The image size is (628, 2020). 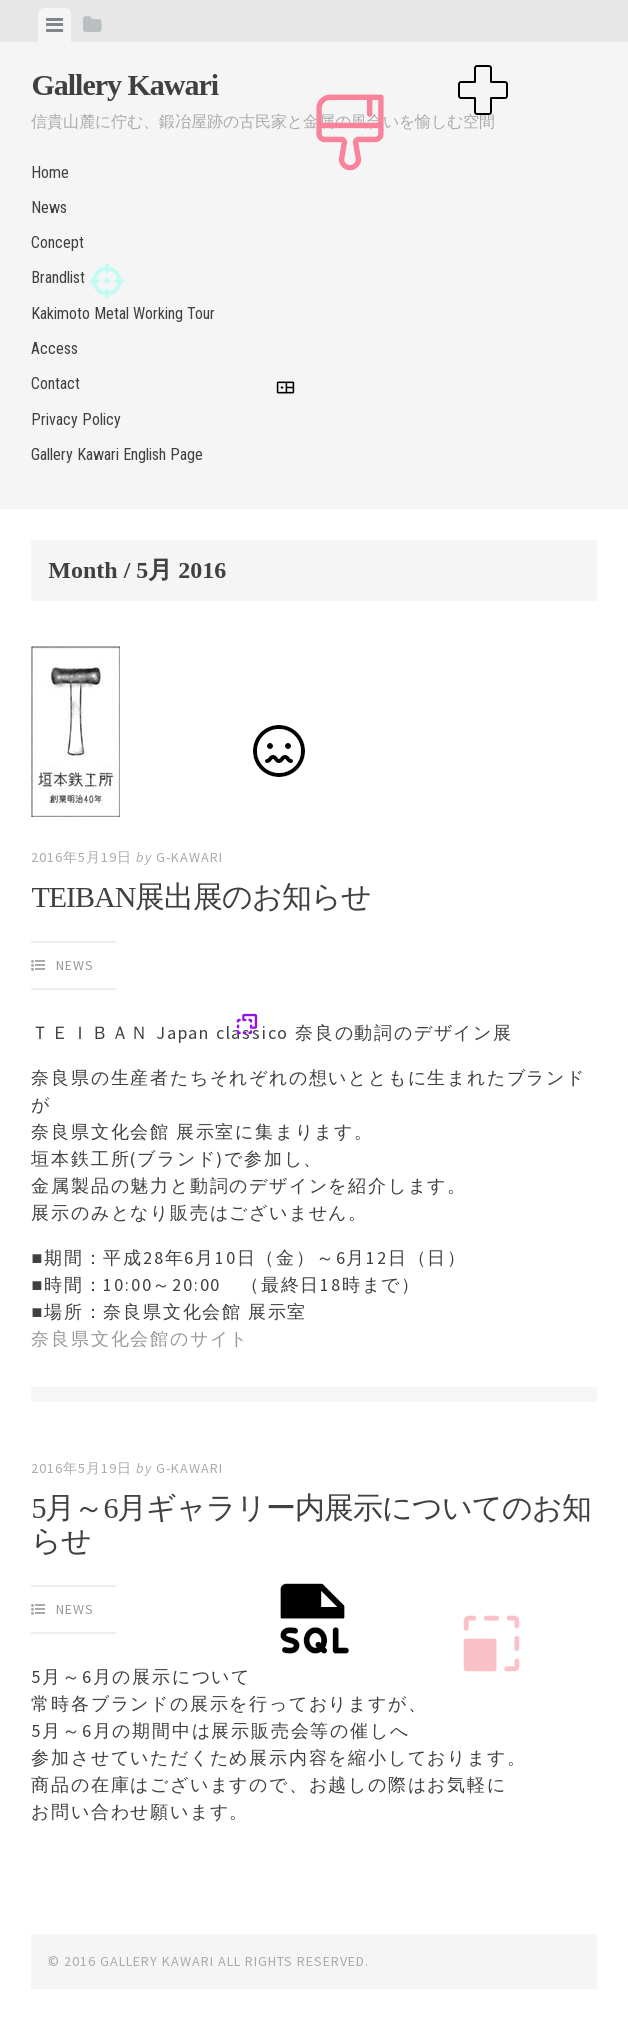 I want to click on resize an element or window, so click(x=491, y=1643).